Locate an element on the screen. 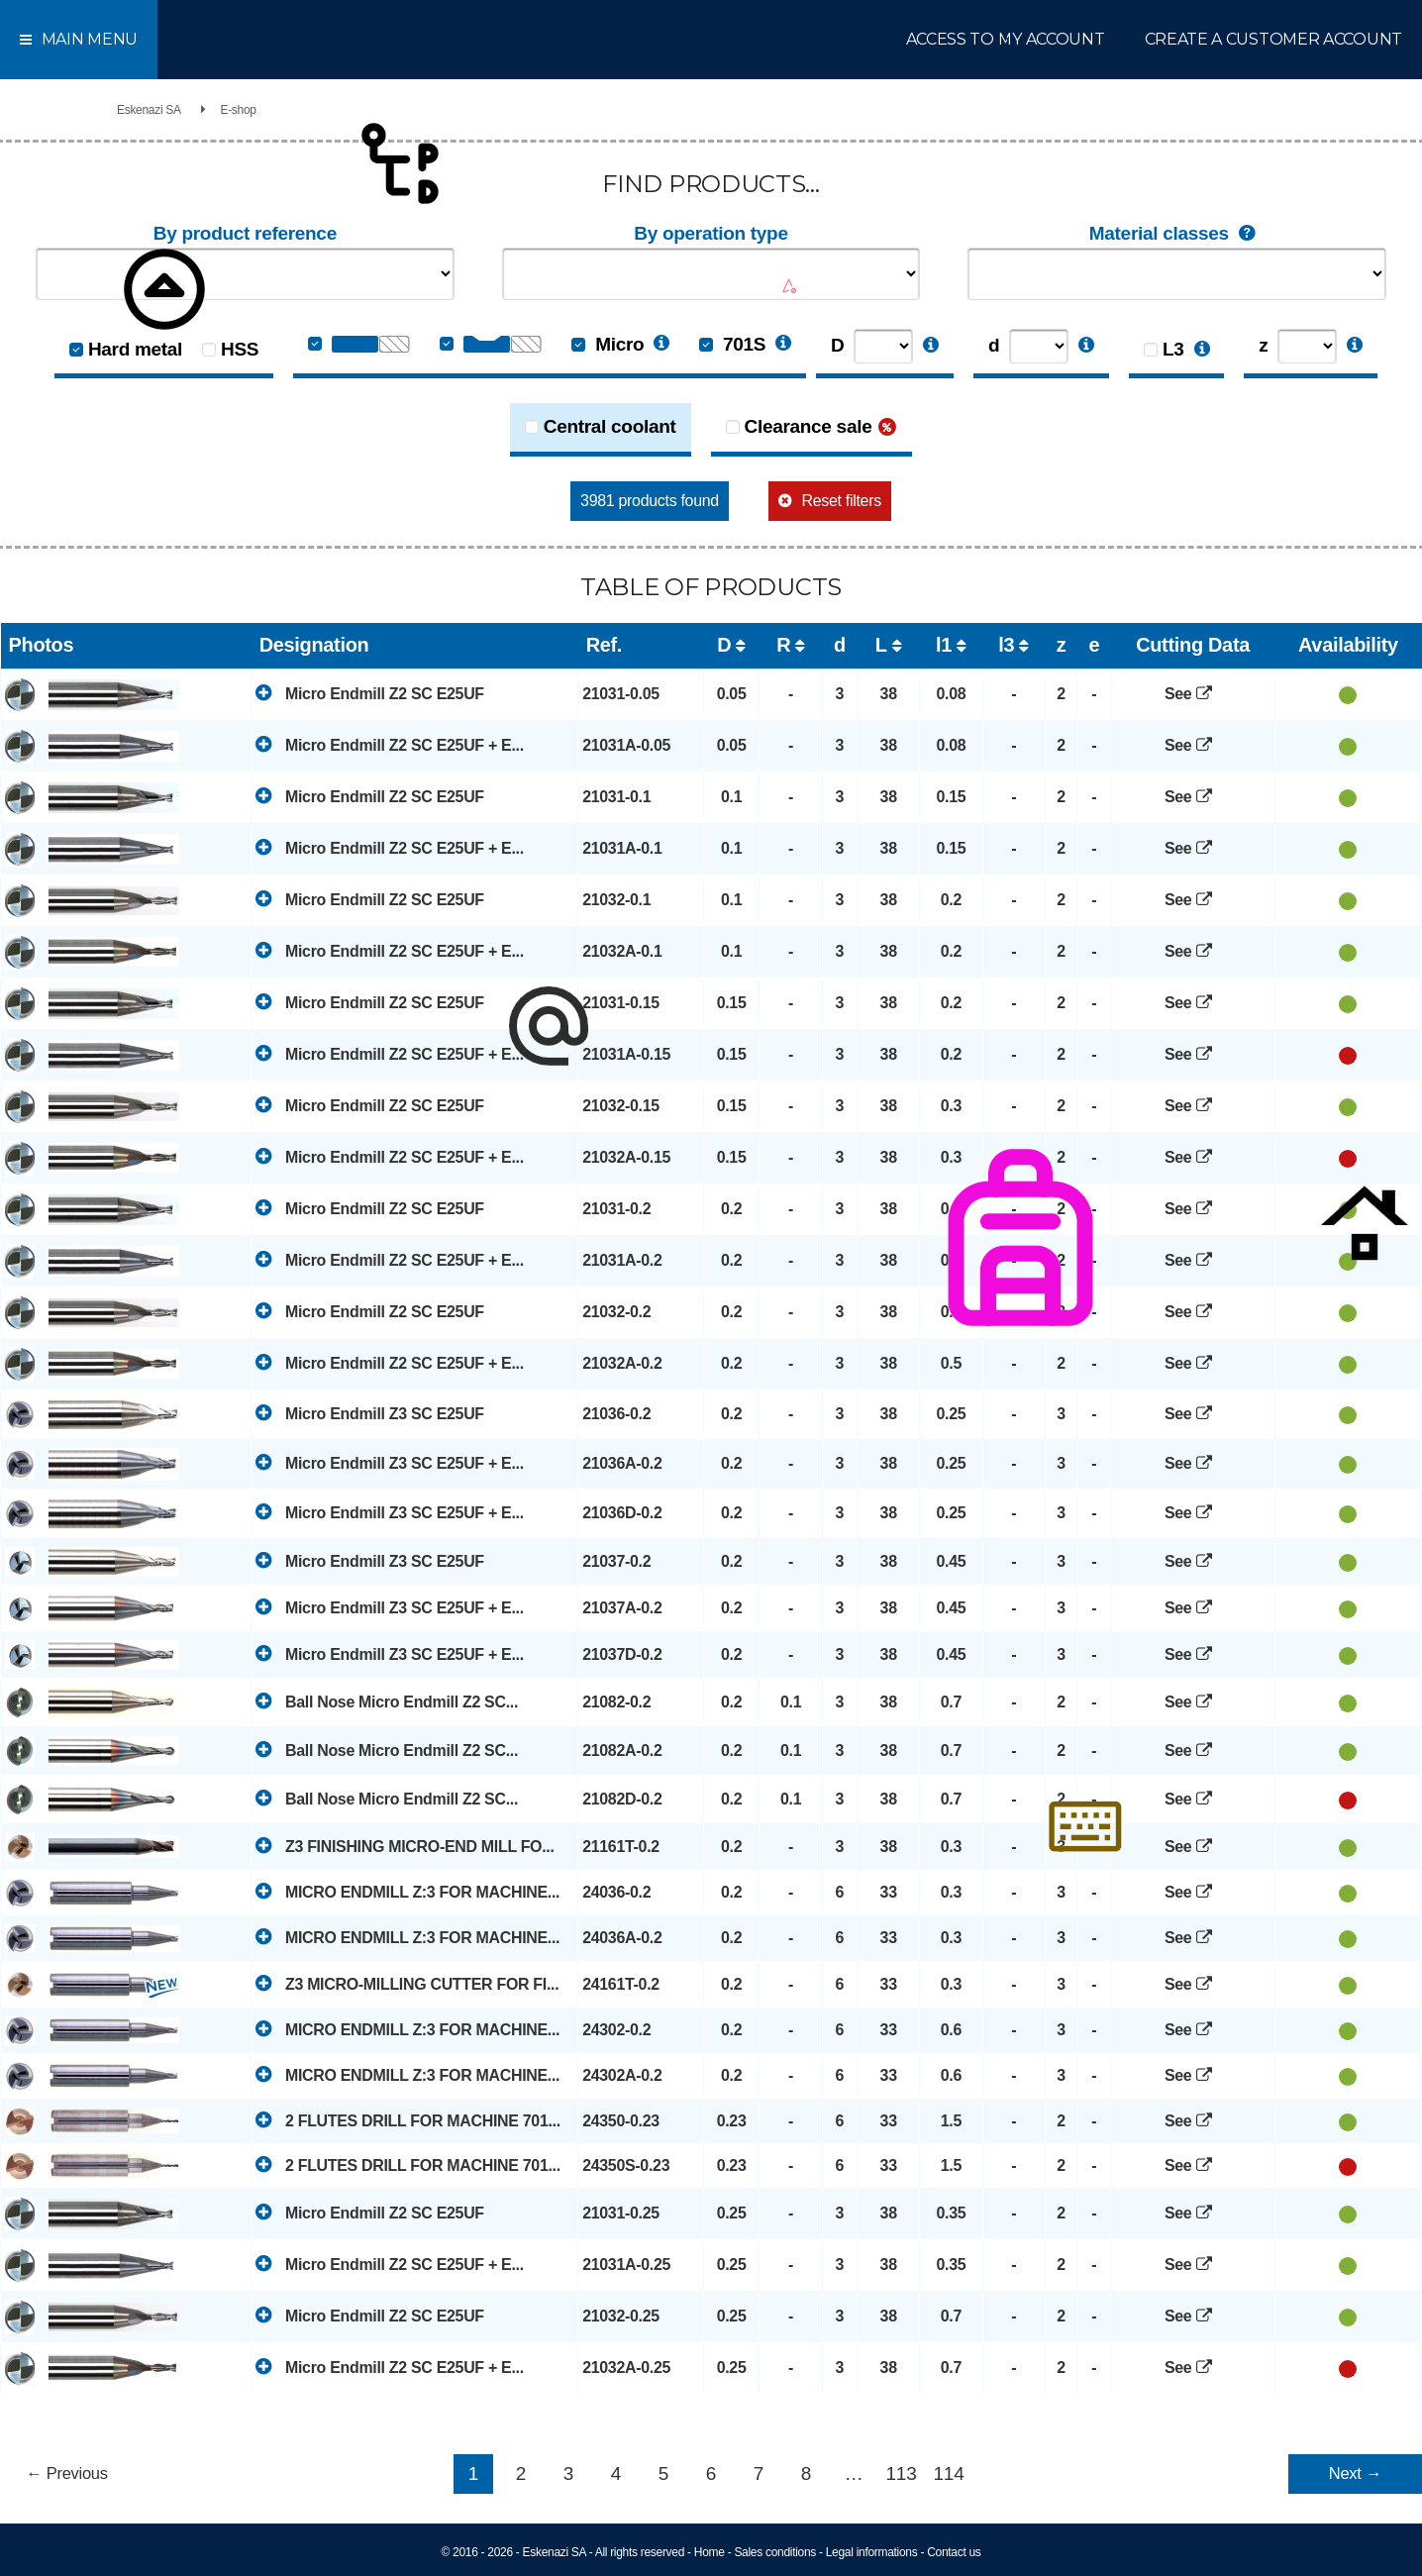 The width and height of the screenshot is (1422, 2576). access your inventory or stored items is located at coordinates (1020, 1237).